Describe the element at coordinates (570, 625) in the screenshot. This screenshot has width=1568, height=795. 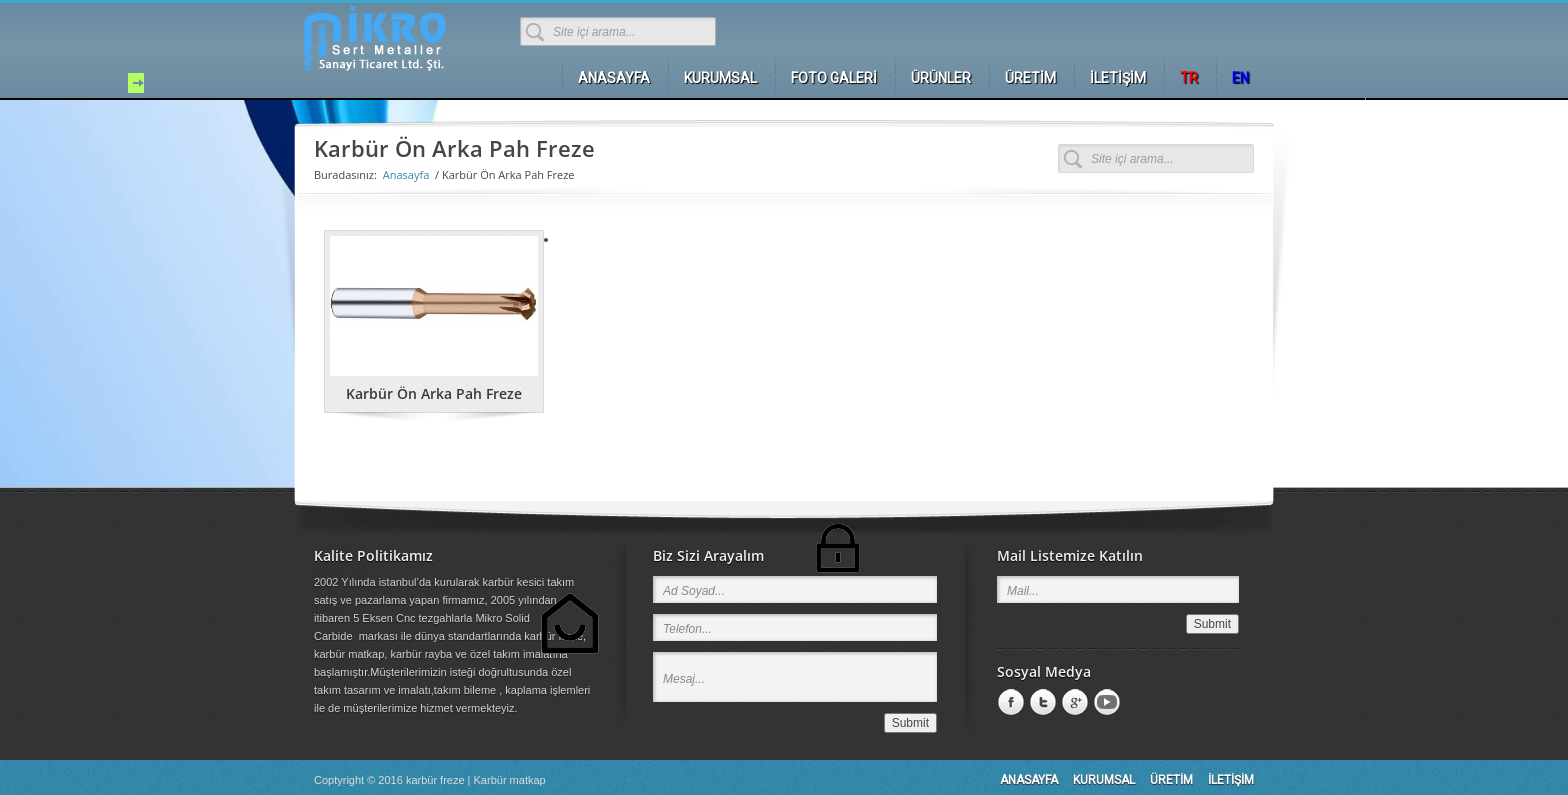
I see `return to home screen` at that location.